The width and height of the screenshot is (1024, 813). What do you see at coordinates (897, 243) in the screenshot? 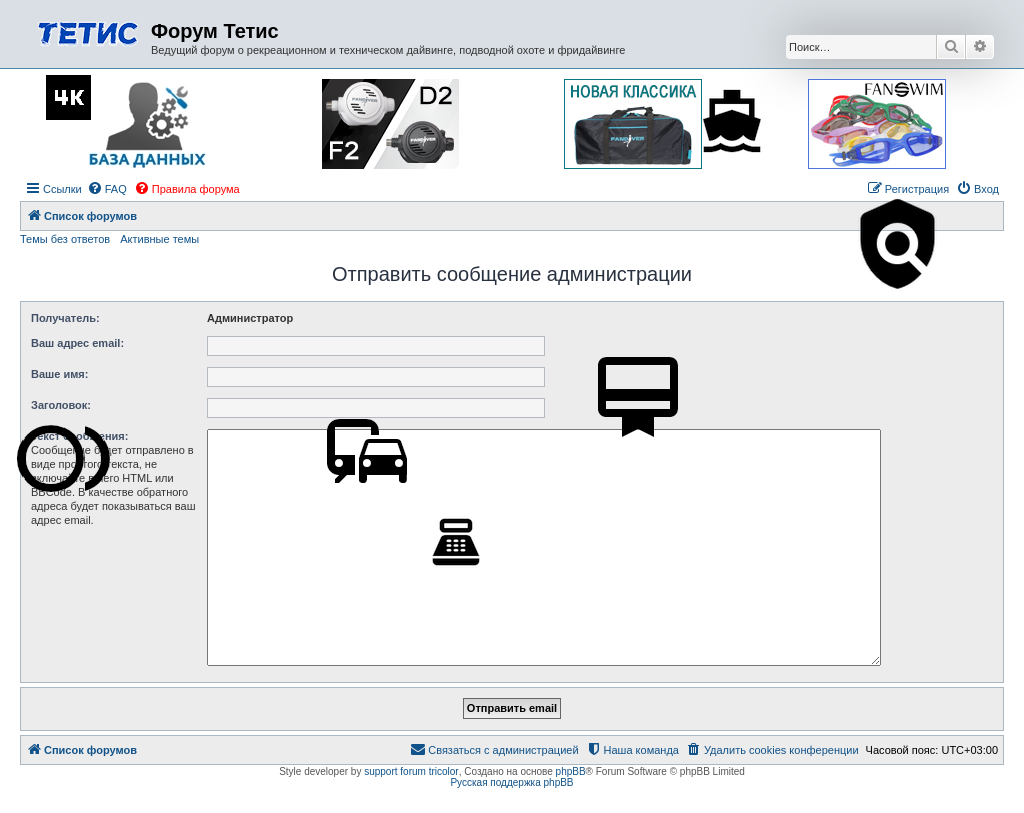
I see `view privacy policy or terms` at bounding box center [897, 243].